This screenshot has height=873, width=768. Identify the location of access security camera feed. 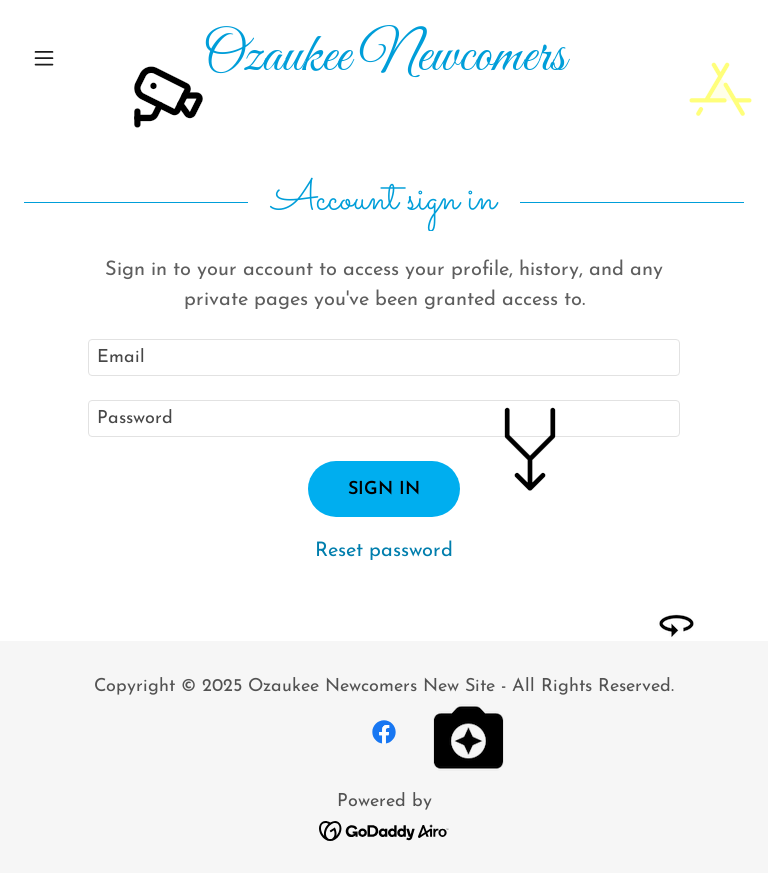
(169, 95).